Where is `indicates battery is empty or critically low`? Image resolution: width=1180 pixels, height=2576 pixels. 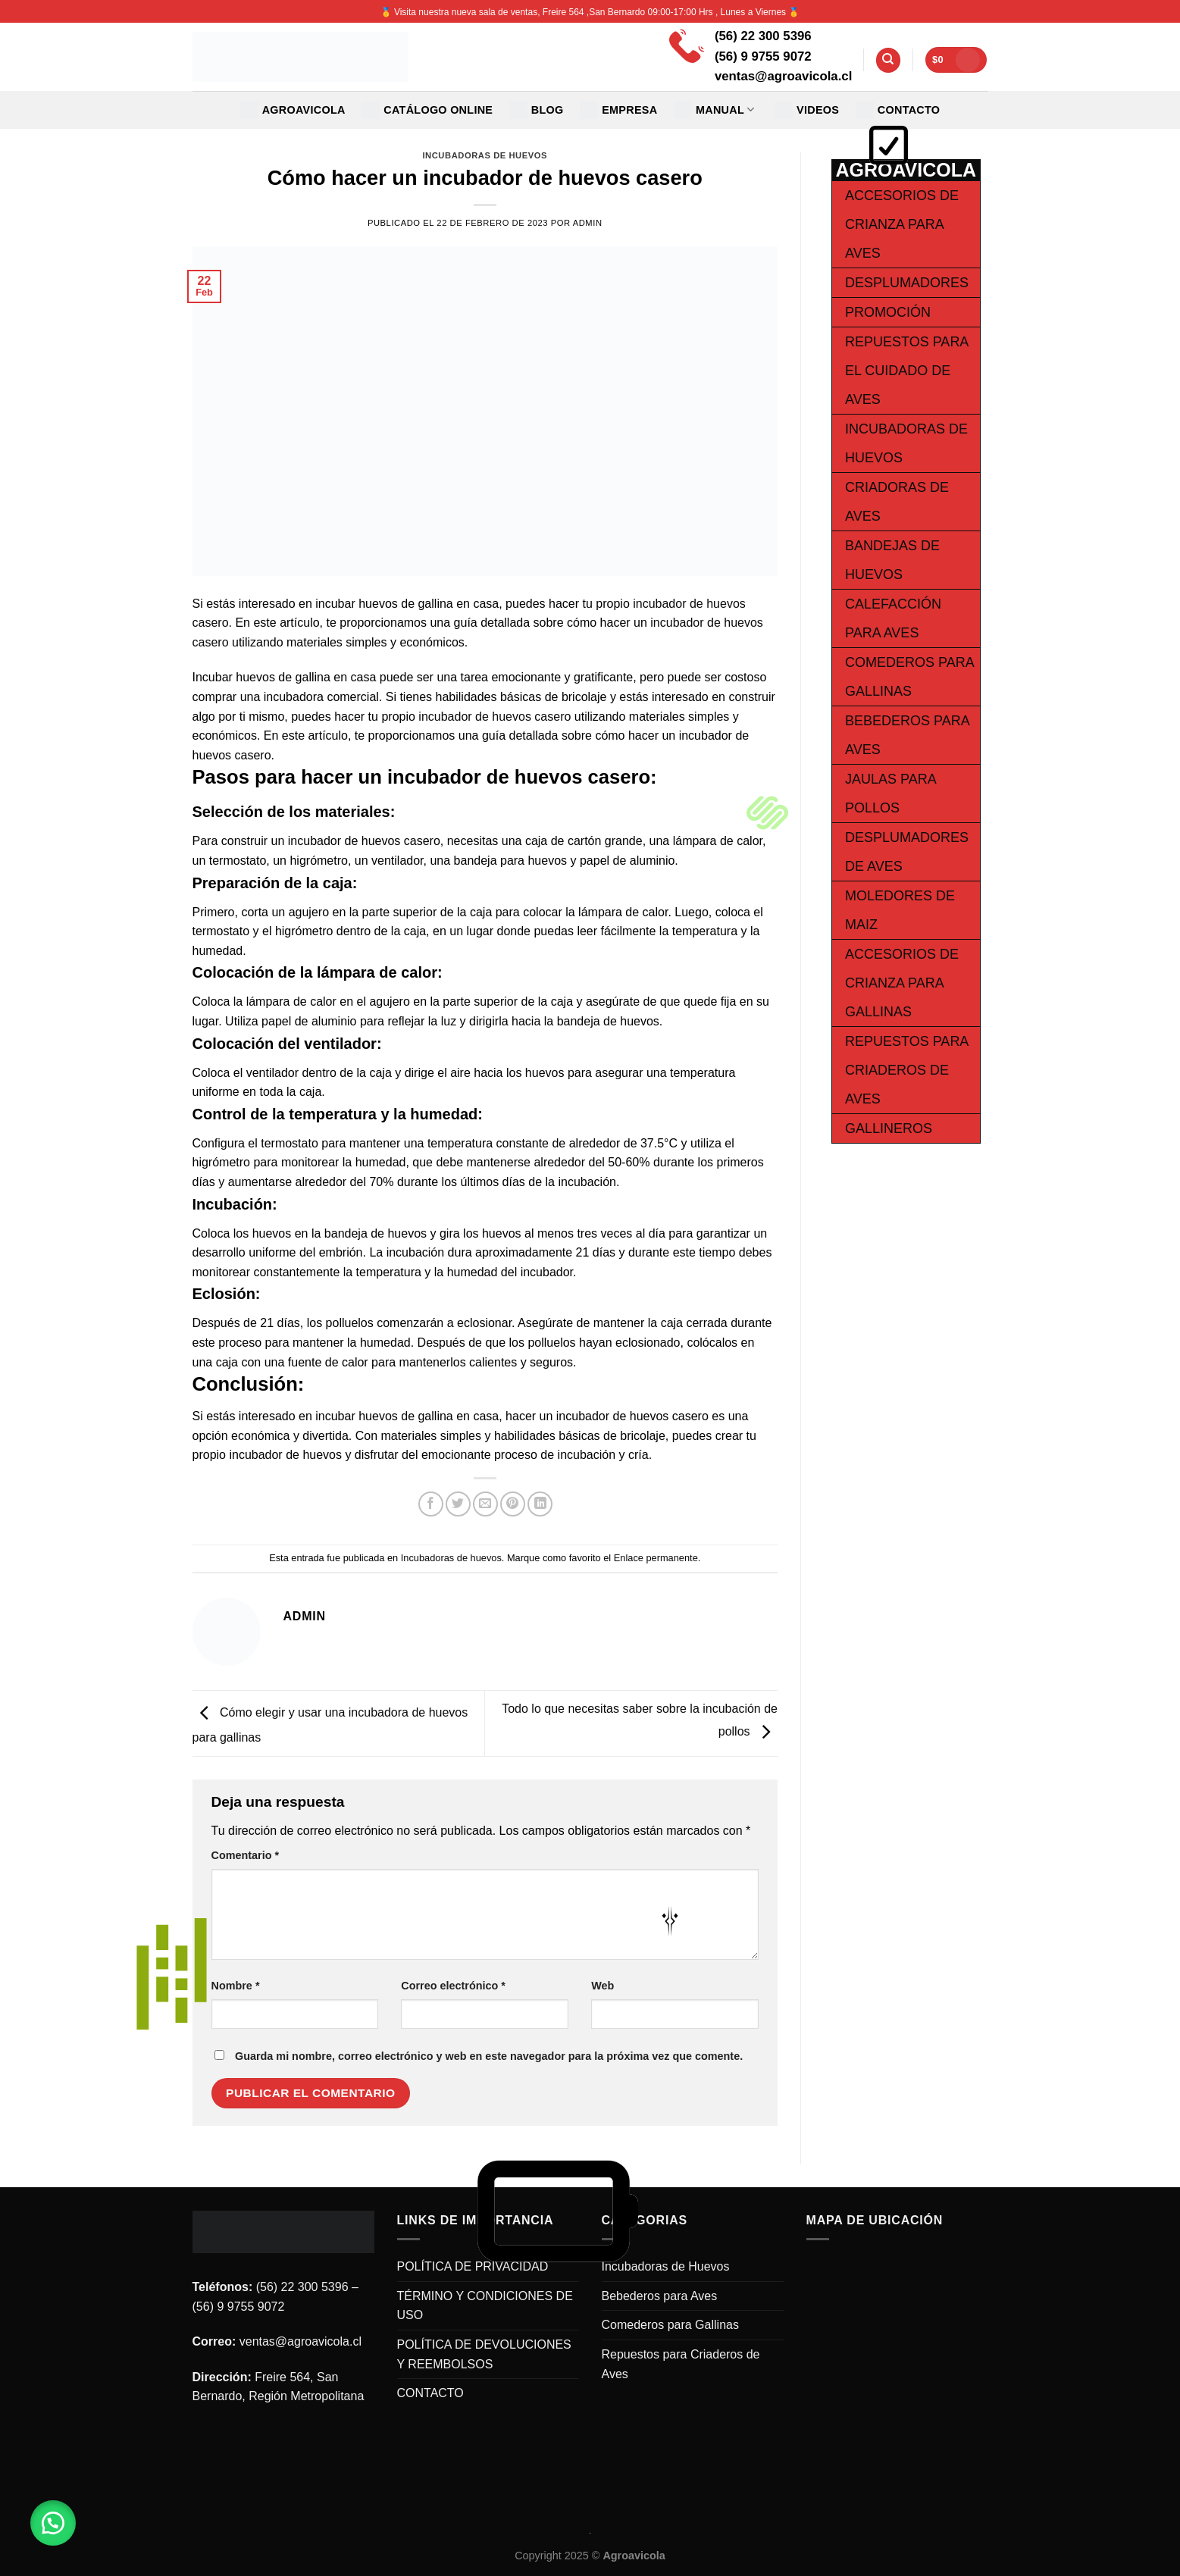
indicates battery is empty or critically low is located at coordinates (553, 2202).